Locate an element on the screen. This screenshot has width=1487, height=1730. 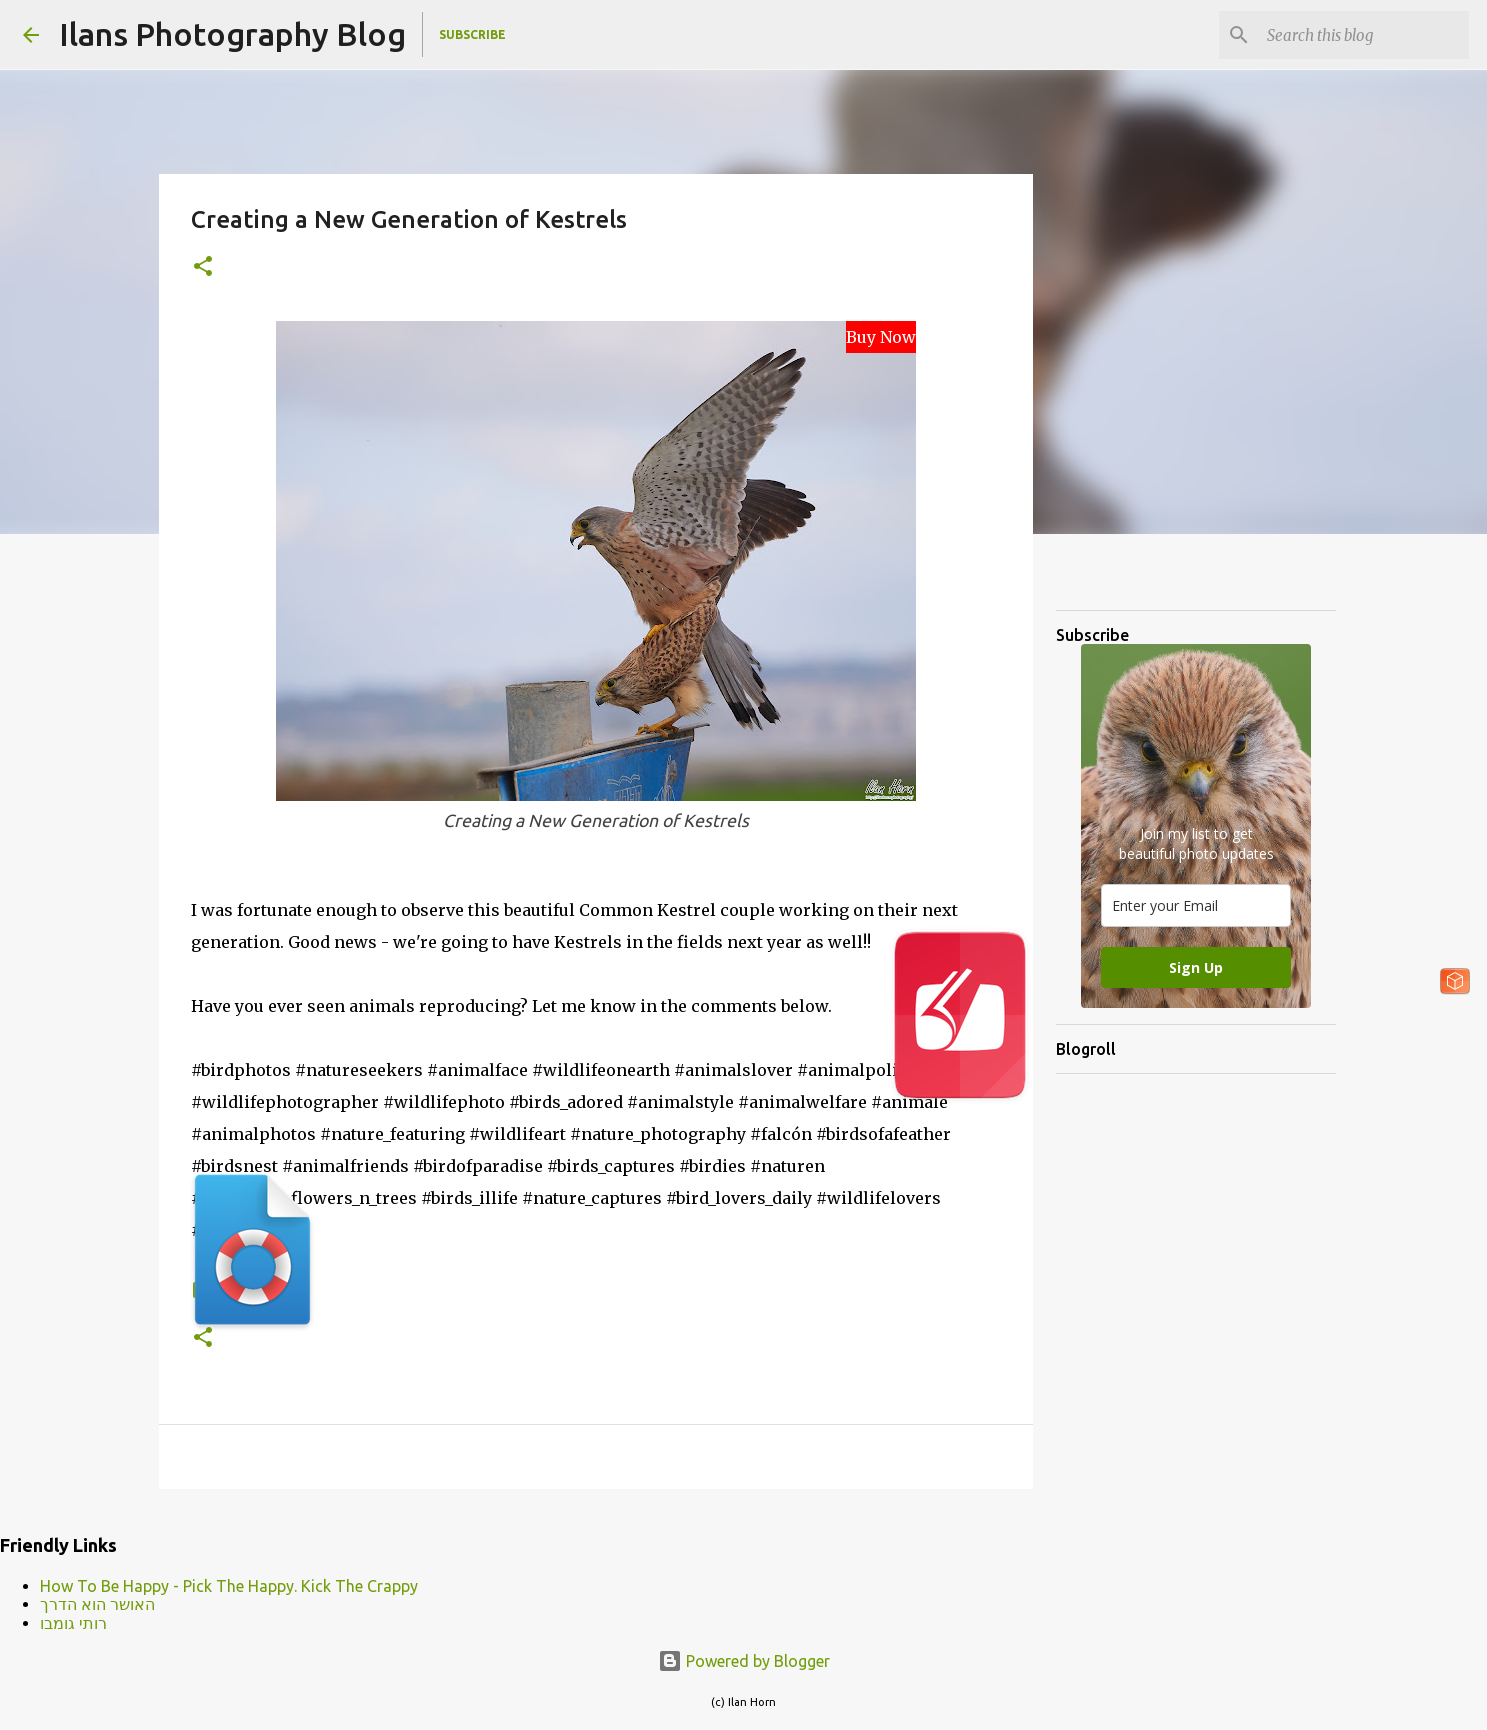
an EPS image file type indicator is located at coordinates (960, 1015).